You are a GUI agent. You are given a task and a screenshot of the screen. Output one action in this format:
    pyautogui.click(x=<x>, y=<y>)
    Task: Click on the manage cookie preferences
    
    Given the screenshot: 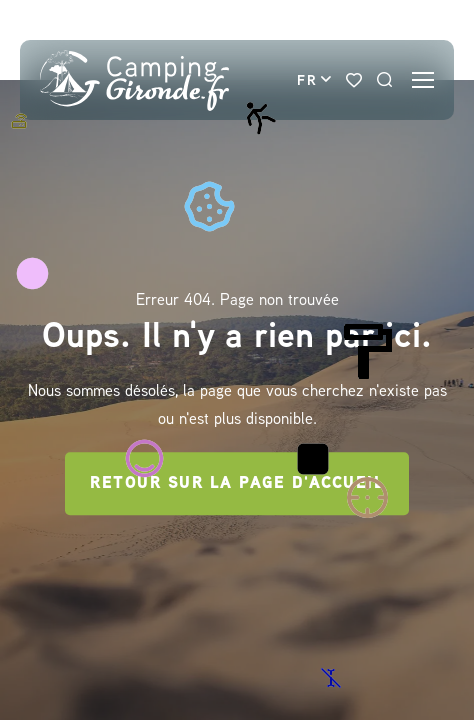 What is the action you would take?
    pyautogui.click(x=209, y=206)
    